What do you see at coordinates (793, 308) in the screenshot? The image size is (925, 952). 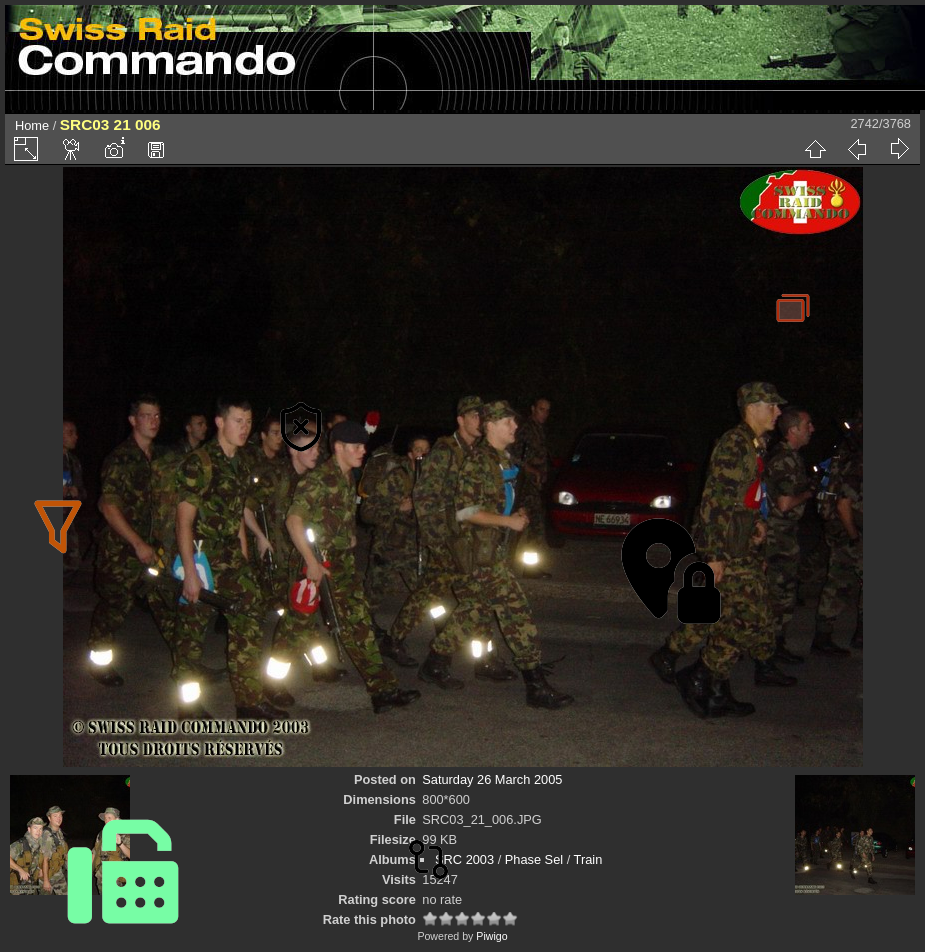 I see `view stacked cards or layers` at bounding box center [793, 308].